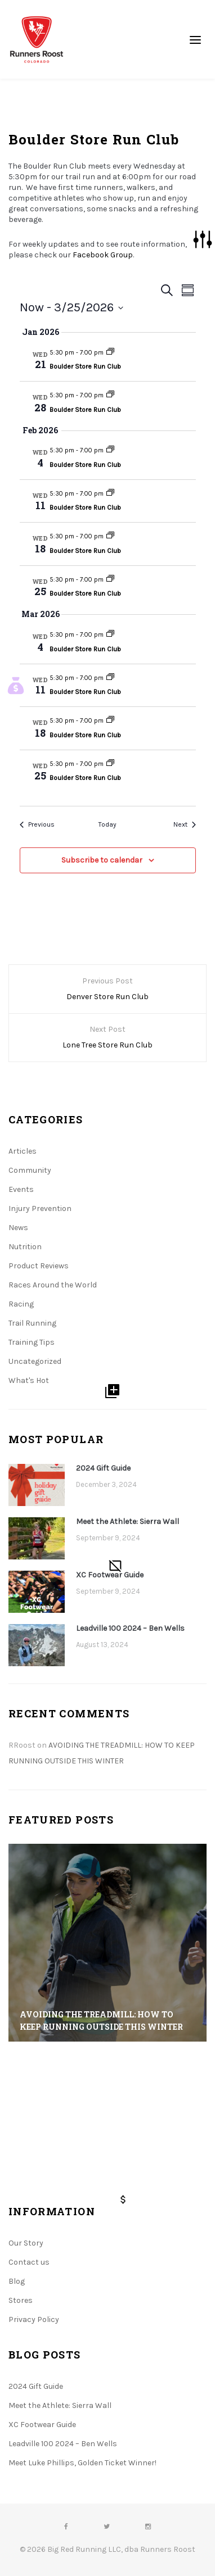 This screenshot has height=2576, width=215. Describe the element at coordinates (123, 2199) in the screenshot. I see `view pricing or payment options` at that location.